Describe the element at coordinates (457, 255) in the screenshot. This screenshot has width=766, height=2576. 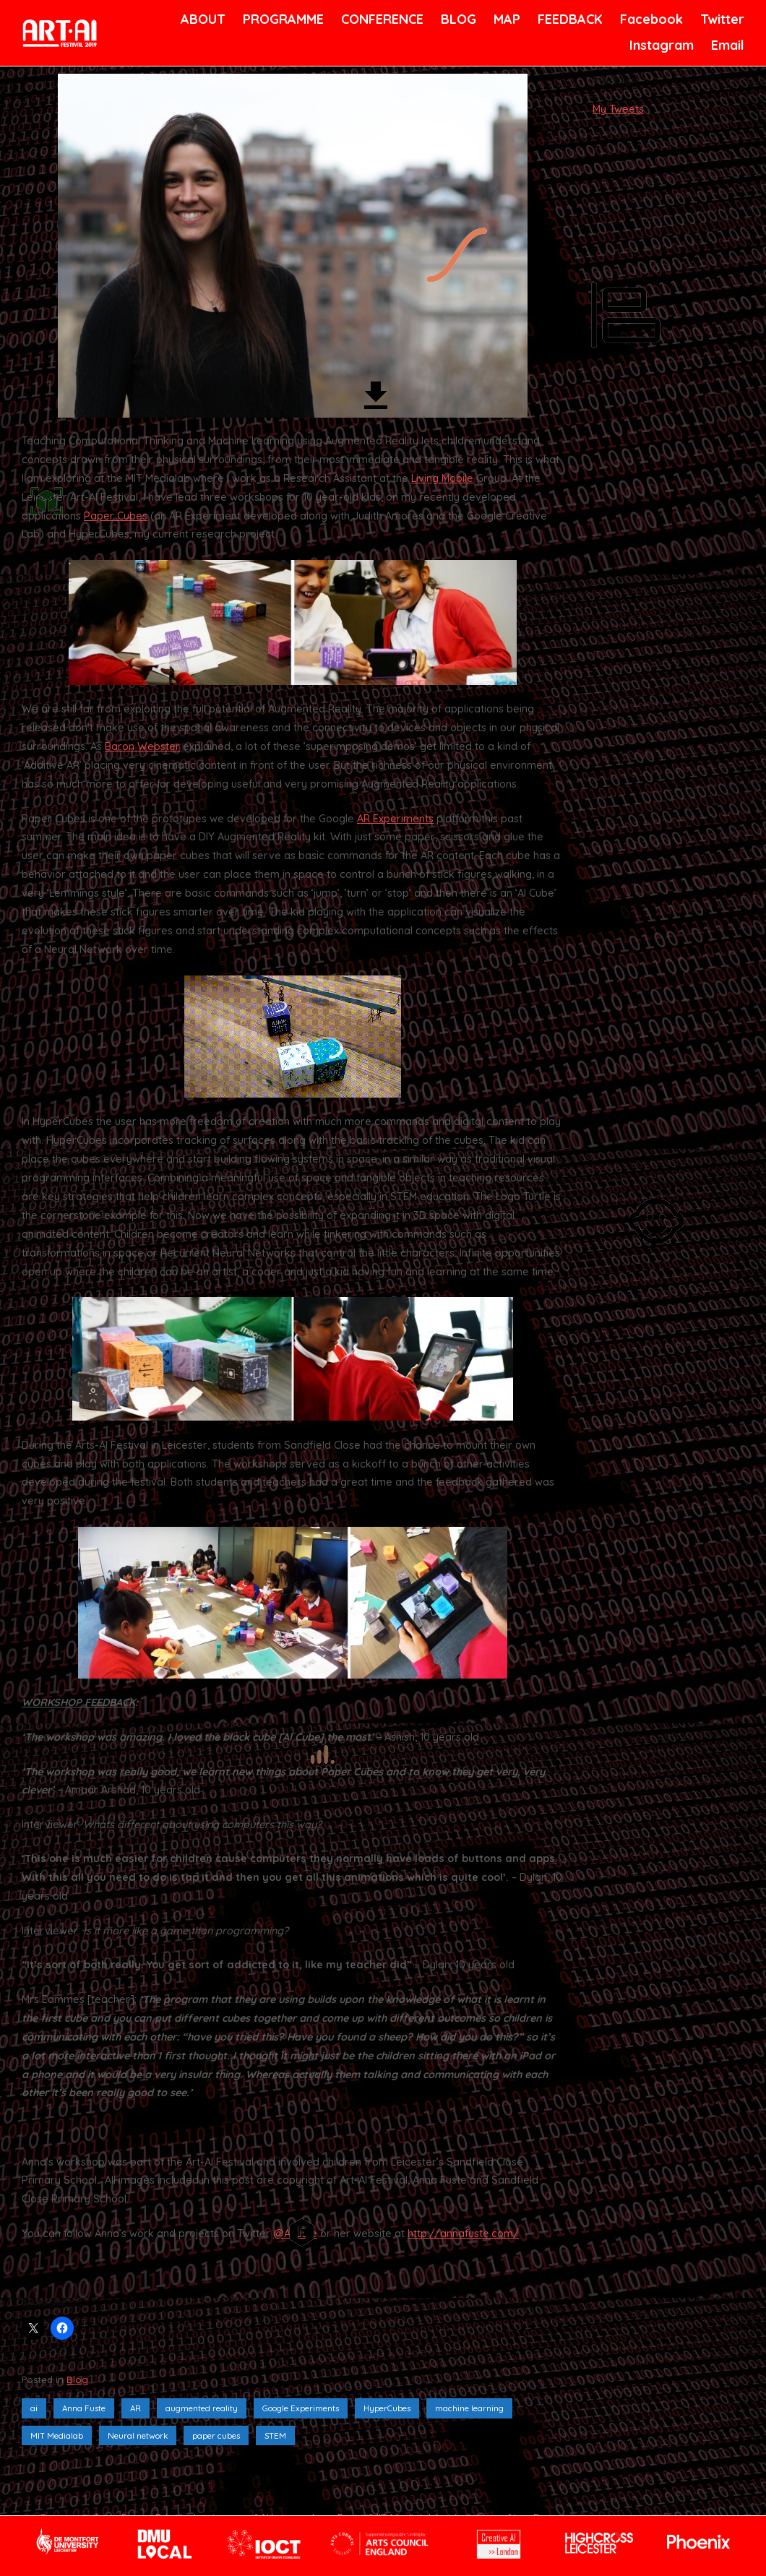
I see `apply ease-in-out animation timing` at that location.